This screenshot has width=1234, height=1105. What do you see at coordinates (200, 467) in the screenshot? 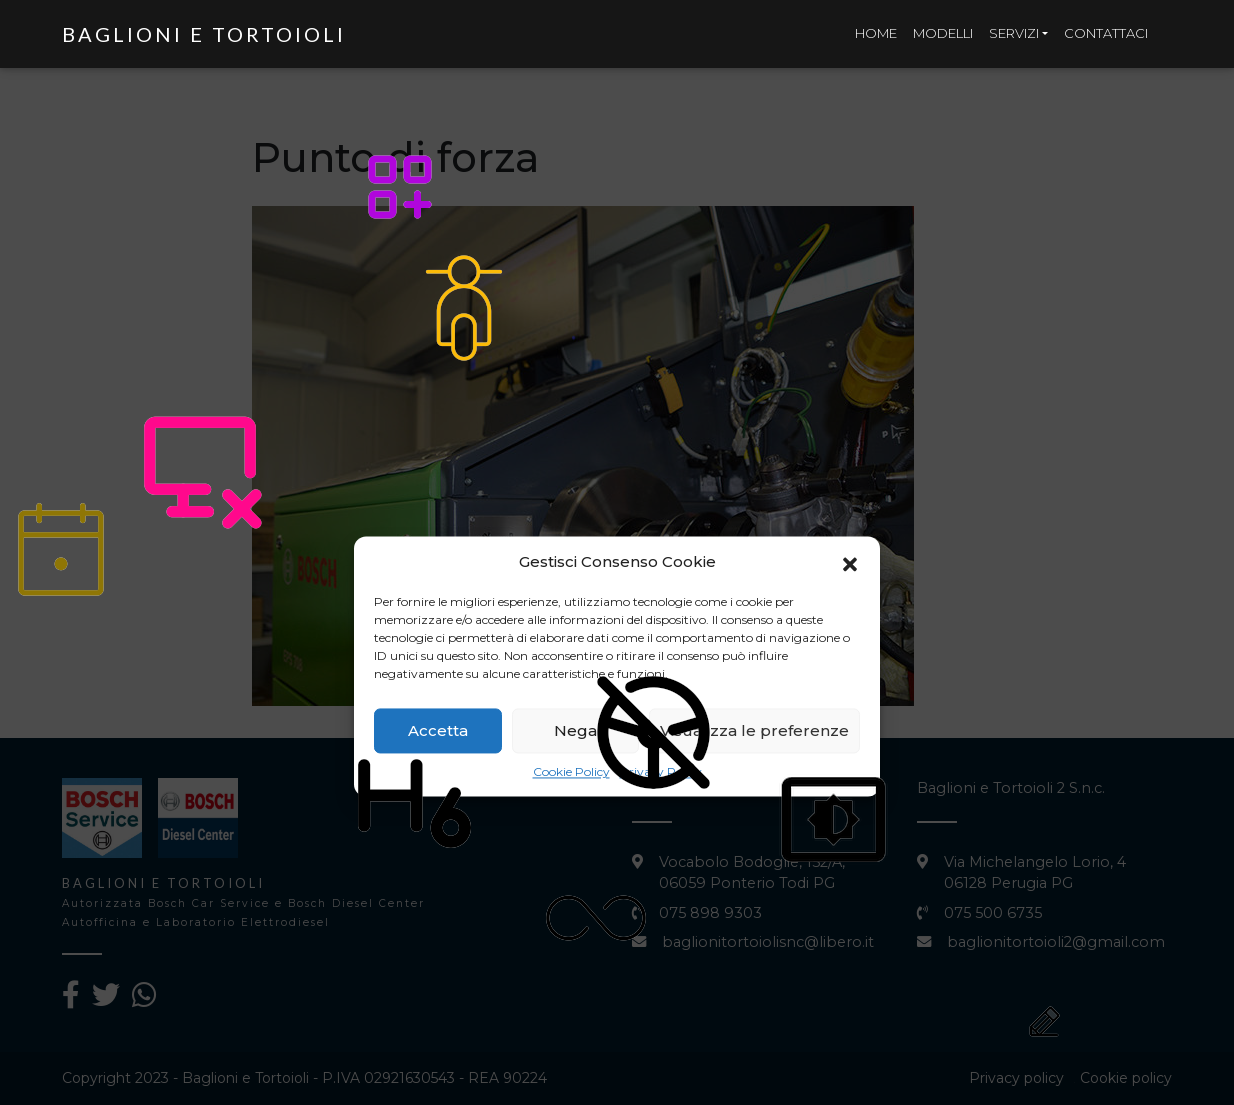
I see `disconnect or remove desktop device` at bounding box center [200, 467].